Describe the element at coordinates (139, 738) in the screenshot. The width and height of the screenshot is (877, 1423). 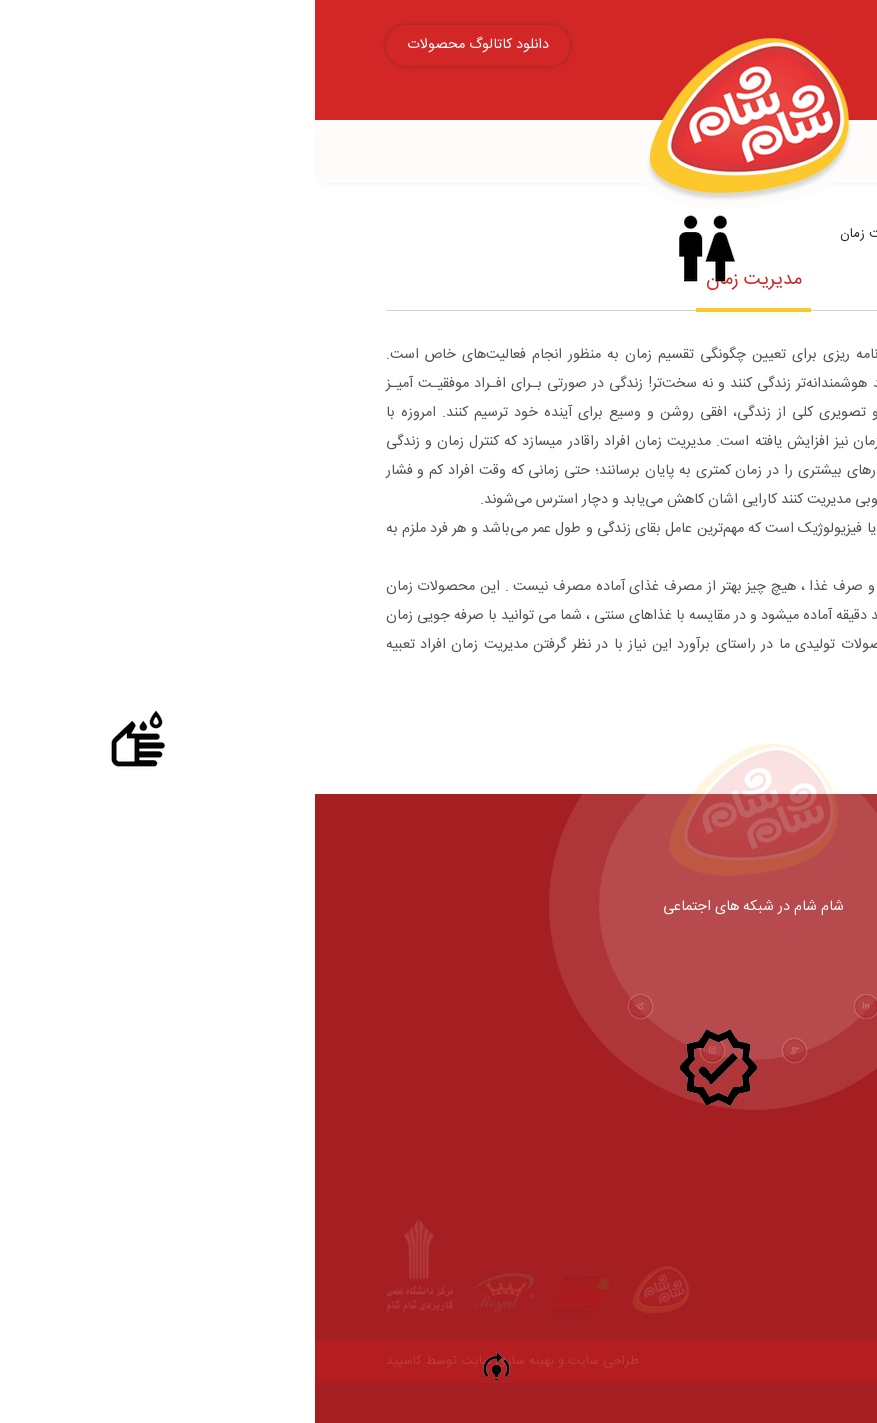
I see `wash your hands reminder` at that location.